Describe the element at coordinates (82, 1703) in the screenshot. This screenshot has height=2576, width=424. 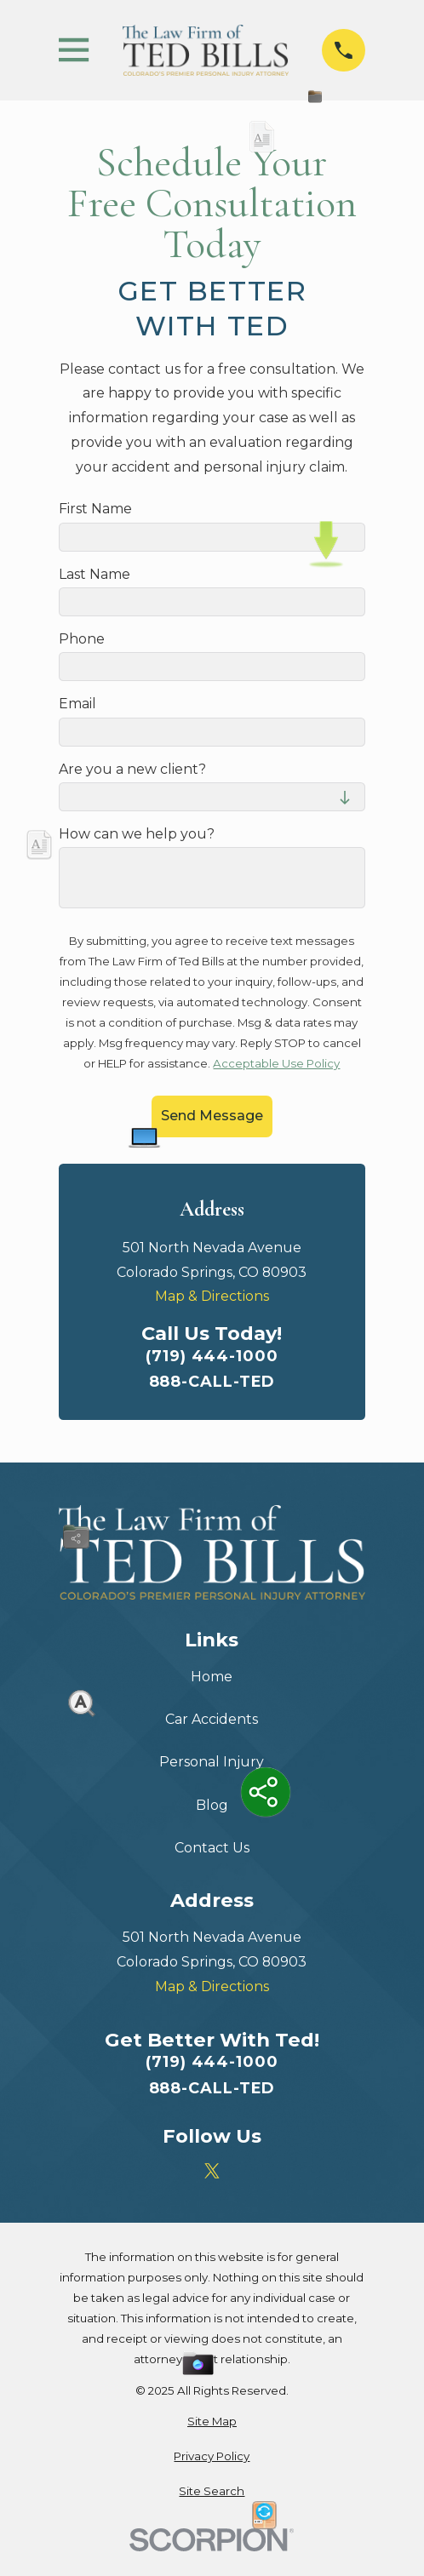
I see `search within emails or messages` at that location.